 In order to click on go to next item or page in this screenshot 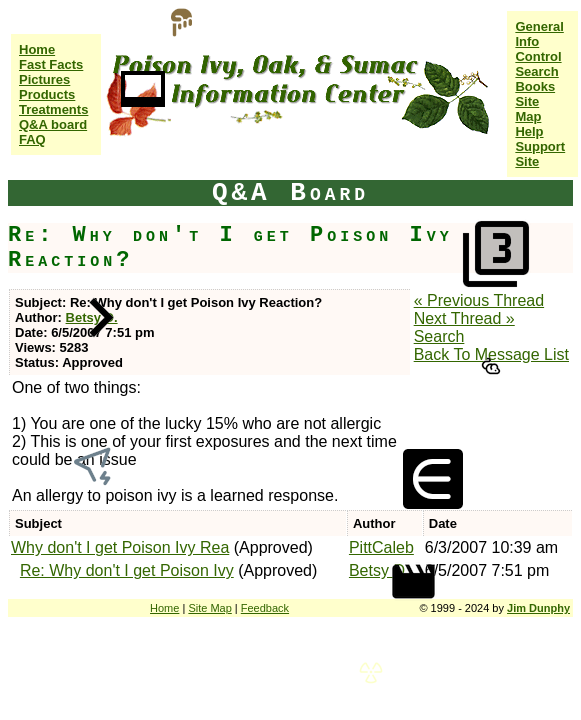, I will do `click(100, 317)`.